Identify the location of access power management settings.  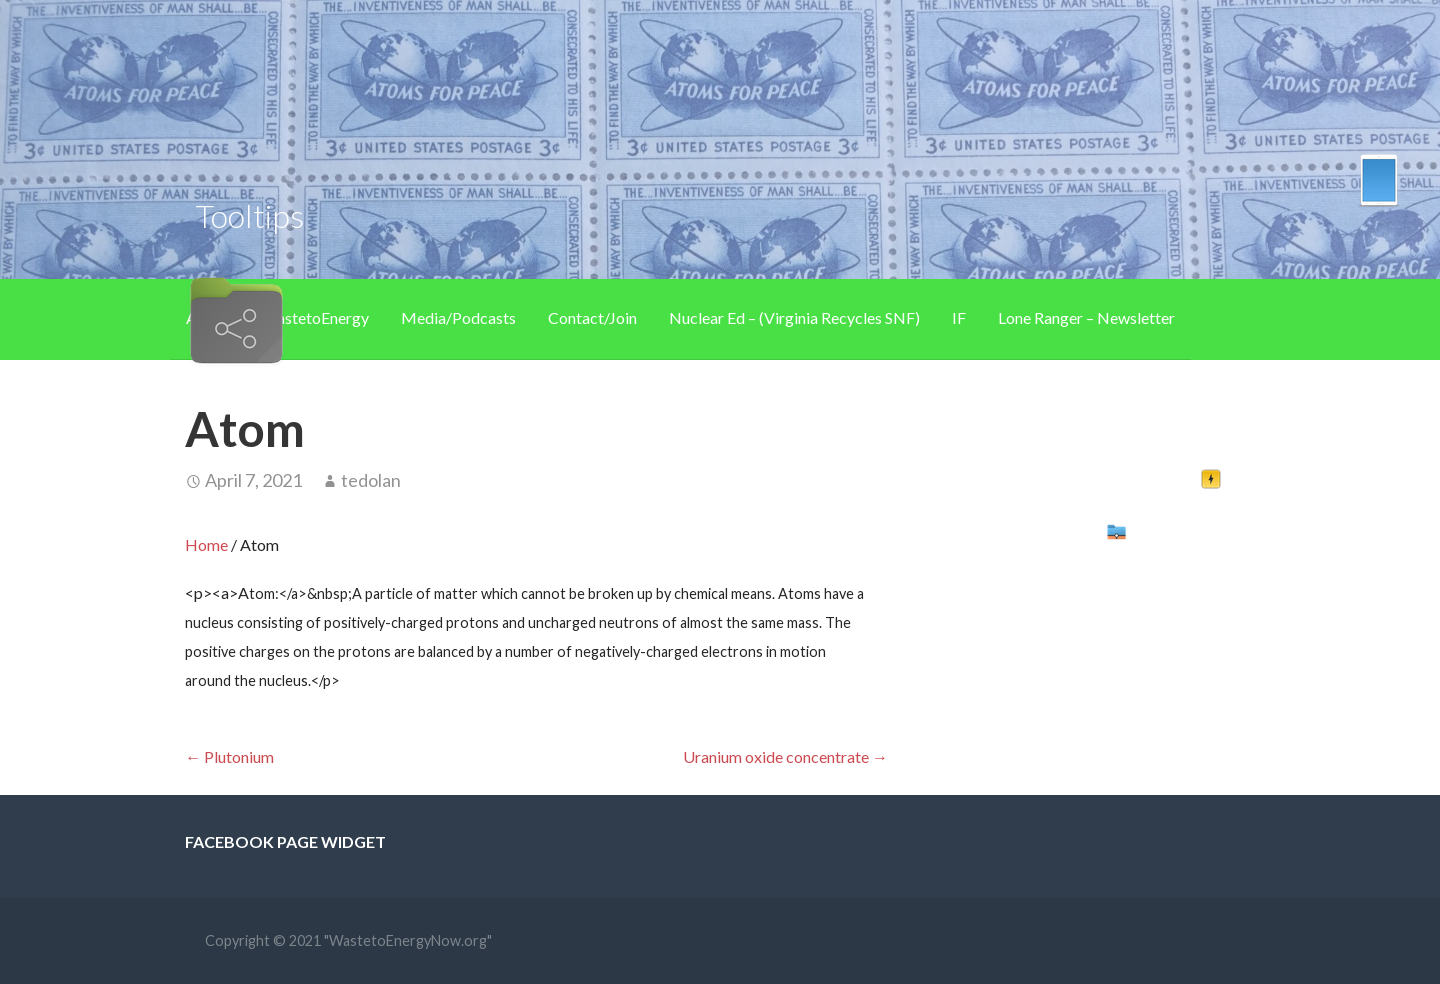
(1211, 479).